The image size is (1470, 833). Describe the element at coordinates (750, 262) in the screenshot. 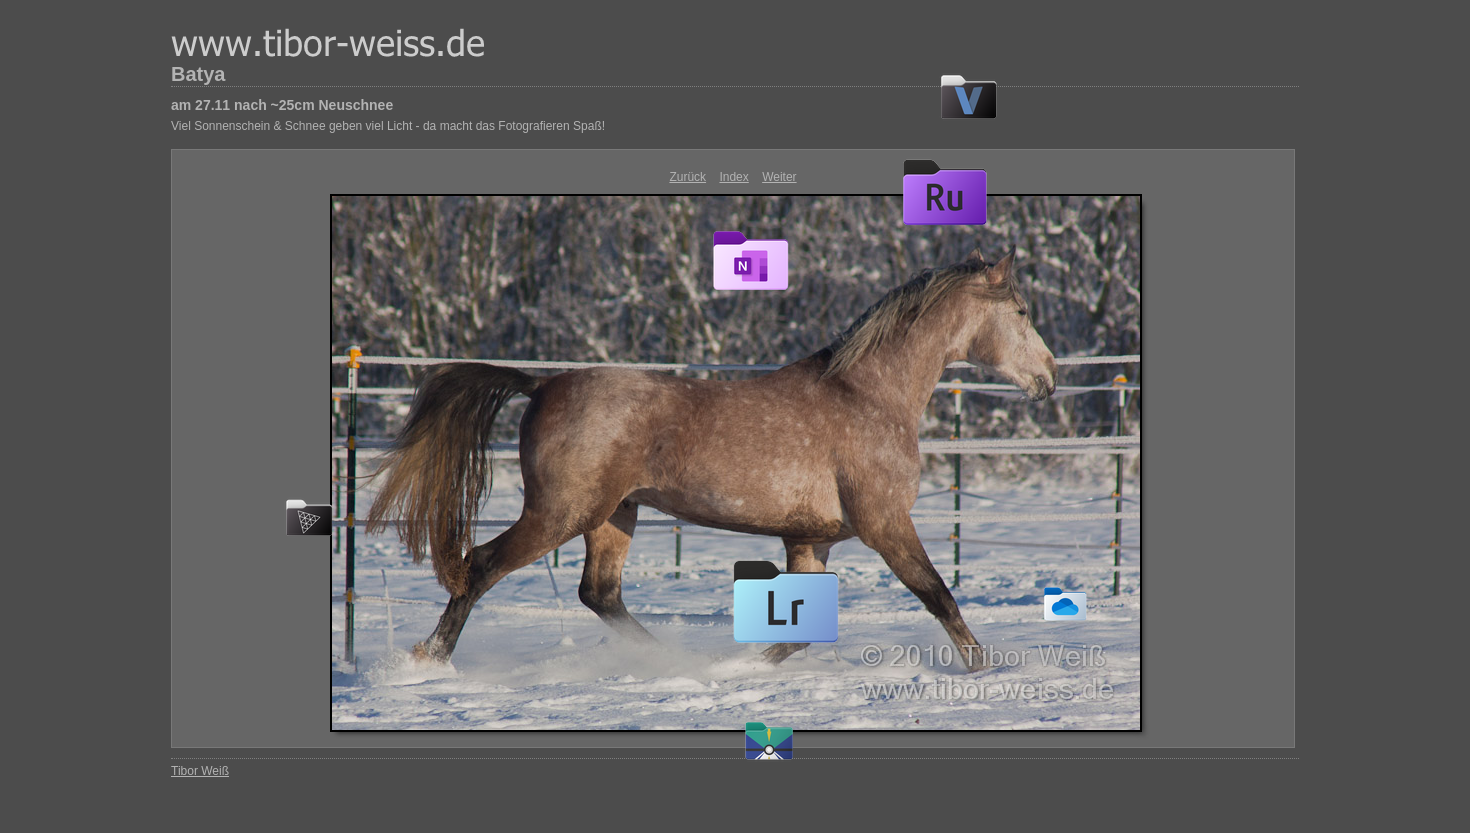

I see `open folder containing Microsoft OneNote files` at that location.